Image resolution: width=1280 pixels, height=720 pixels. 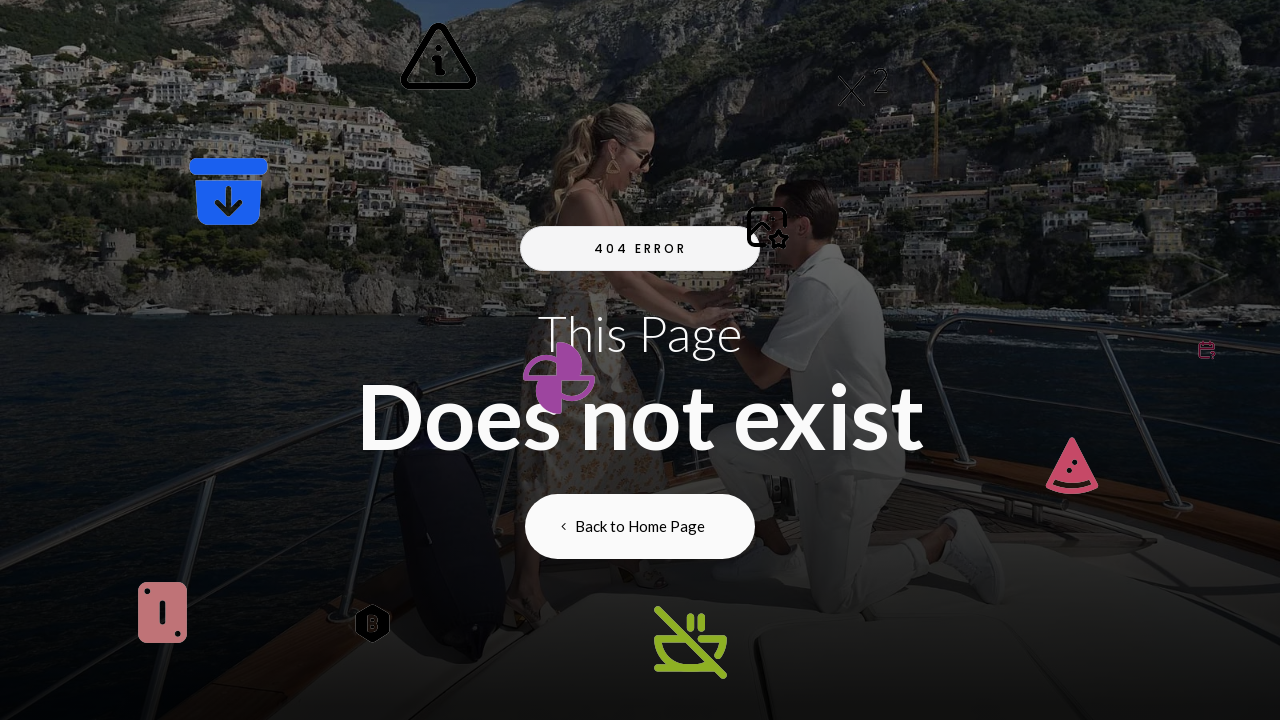 What do you see at coordinates (767, 227) in the screenshot?
I see `add photo to favorites` at bounding box center [767, 227].